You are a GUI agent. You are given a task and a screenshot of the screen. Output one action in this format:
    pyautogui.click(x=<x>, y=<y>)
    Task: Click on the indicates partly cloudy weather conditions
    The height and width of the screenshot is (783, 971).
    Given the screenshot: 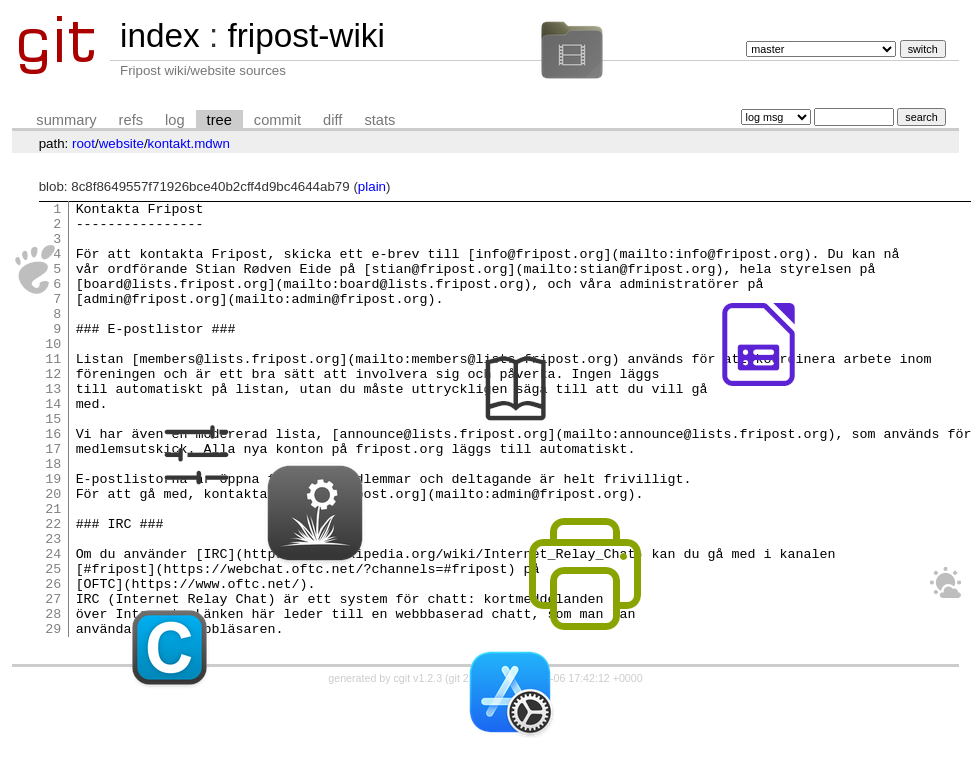 What is the action you would take?
    pyautogui.click(x=945, y=582)
    